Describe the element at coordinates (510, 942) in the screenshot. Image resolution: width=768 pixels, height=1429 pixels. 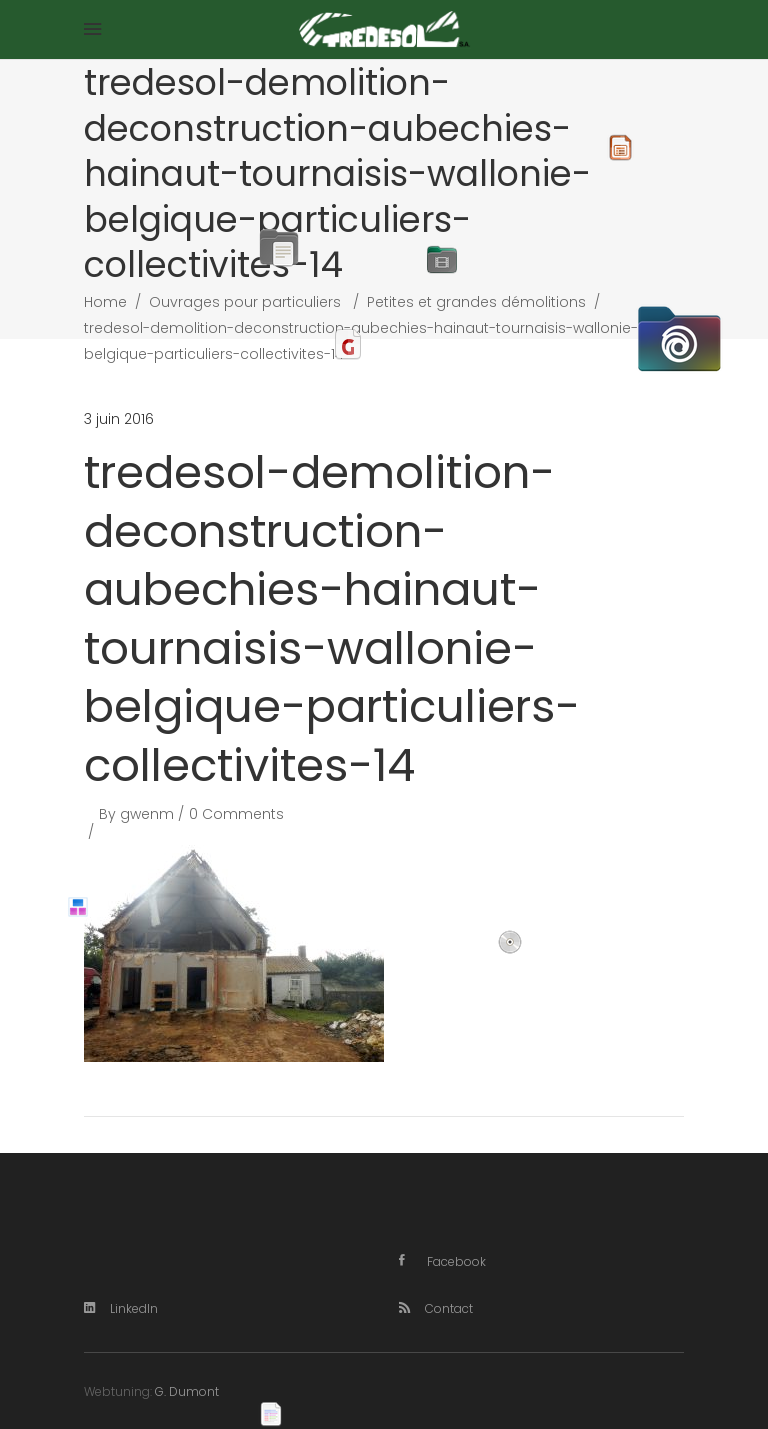
I see `unmount or eject a CD/DVD drive` at that location.